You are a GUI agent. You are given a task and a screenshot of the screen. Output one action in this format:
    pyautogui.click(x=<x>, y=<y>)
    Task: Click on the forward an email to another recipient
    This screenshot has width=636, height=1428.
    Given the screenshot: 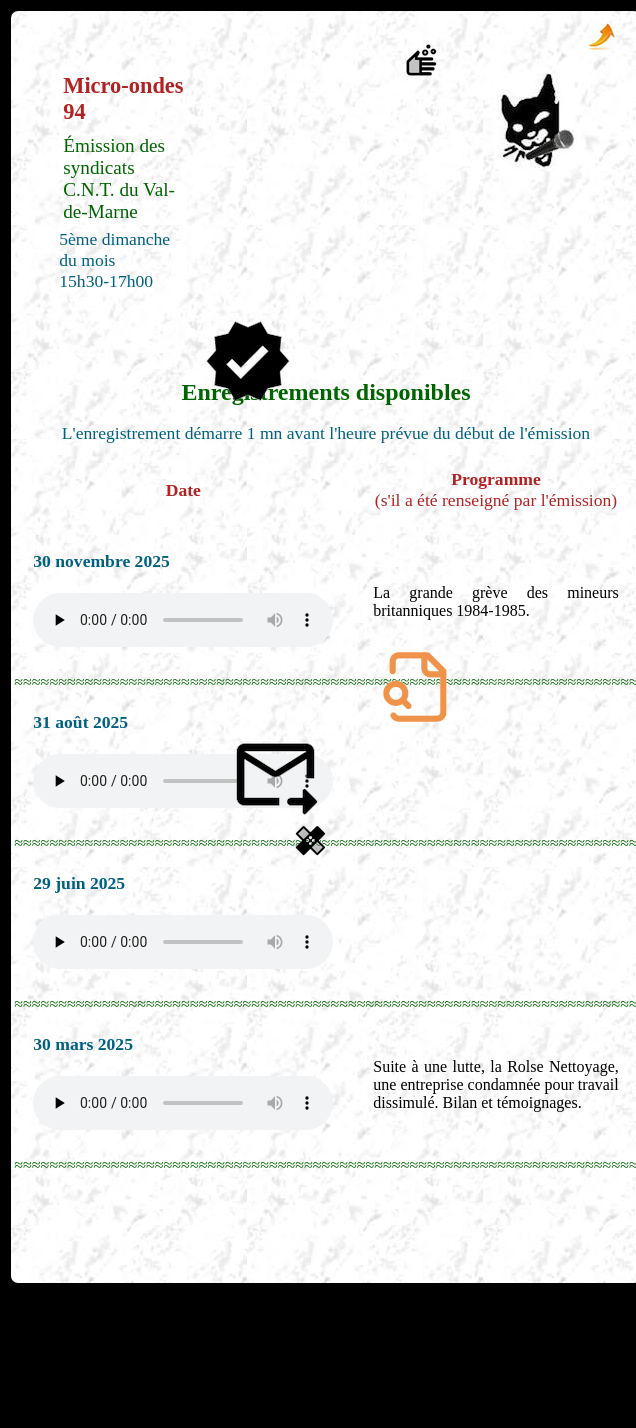 What is the action you would take?
    pyautogui.click(x=275, y=774)
    